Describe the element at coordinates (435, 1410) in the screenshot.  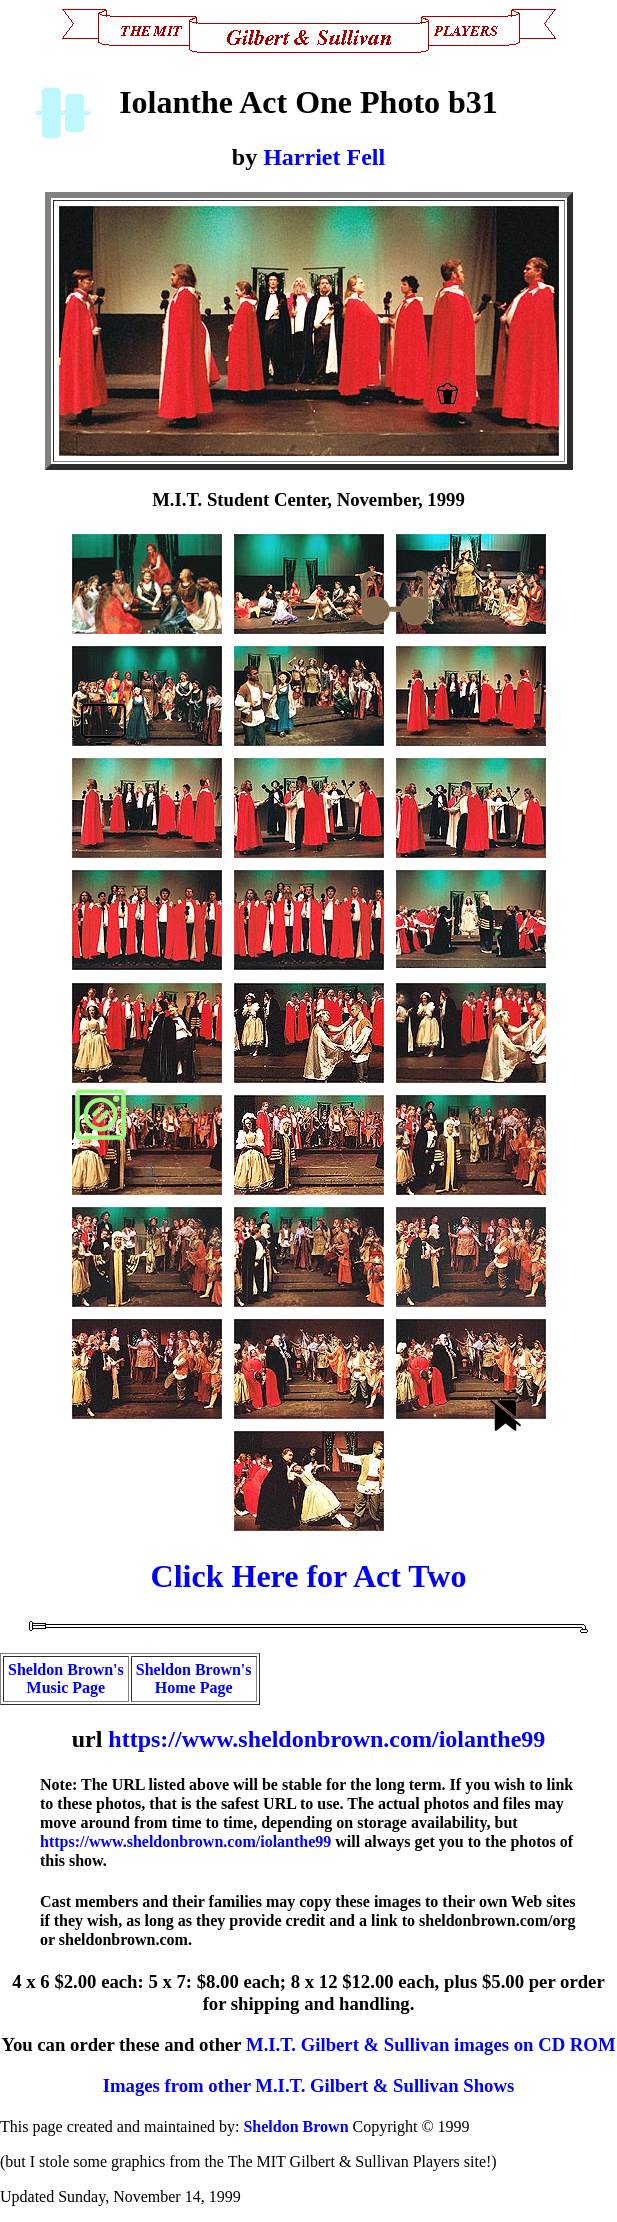
I see `indicates no wifi signal available` at that location.